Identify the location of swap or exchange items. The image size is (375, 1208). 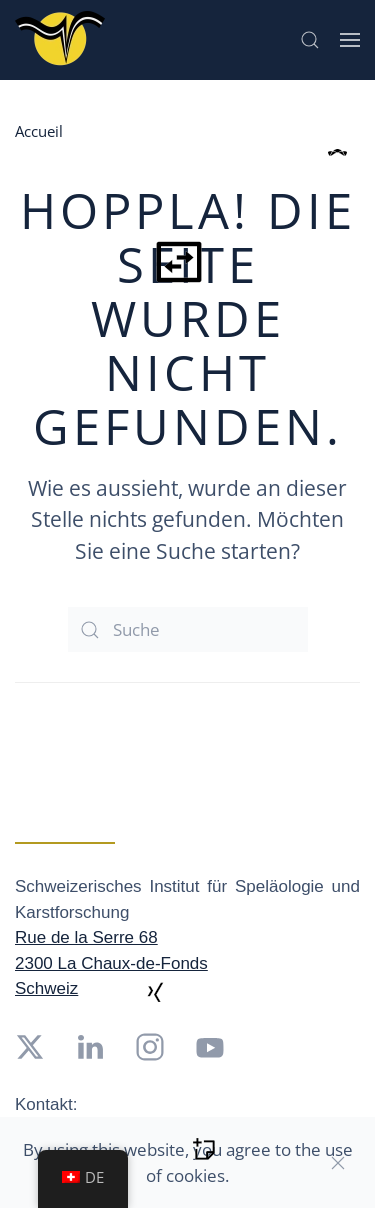
(179, 262).